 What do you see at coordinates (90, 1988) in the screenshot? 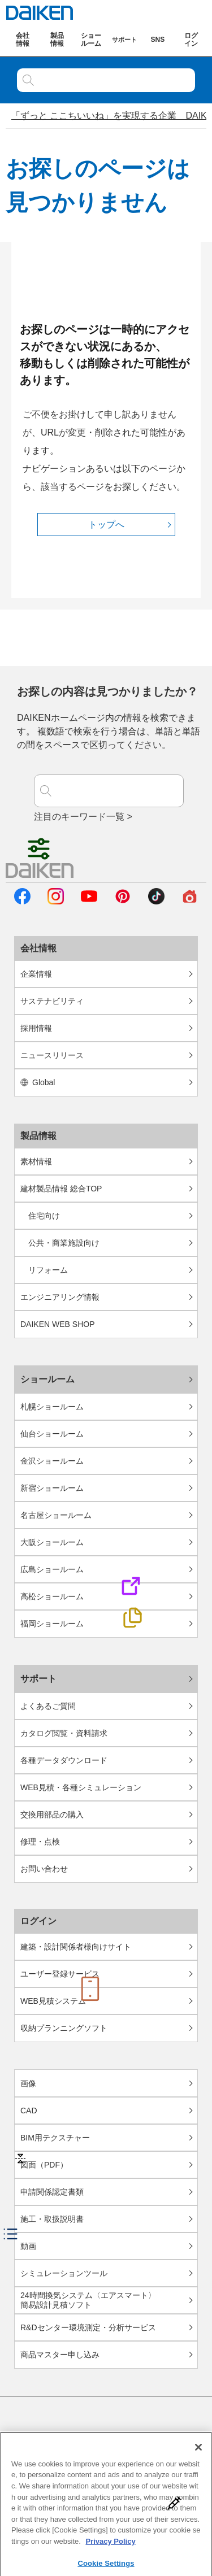
I see `view mobile device settings` at bounding box center [90, 1988].